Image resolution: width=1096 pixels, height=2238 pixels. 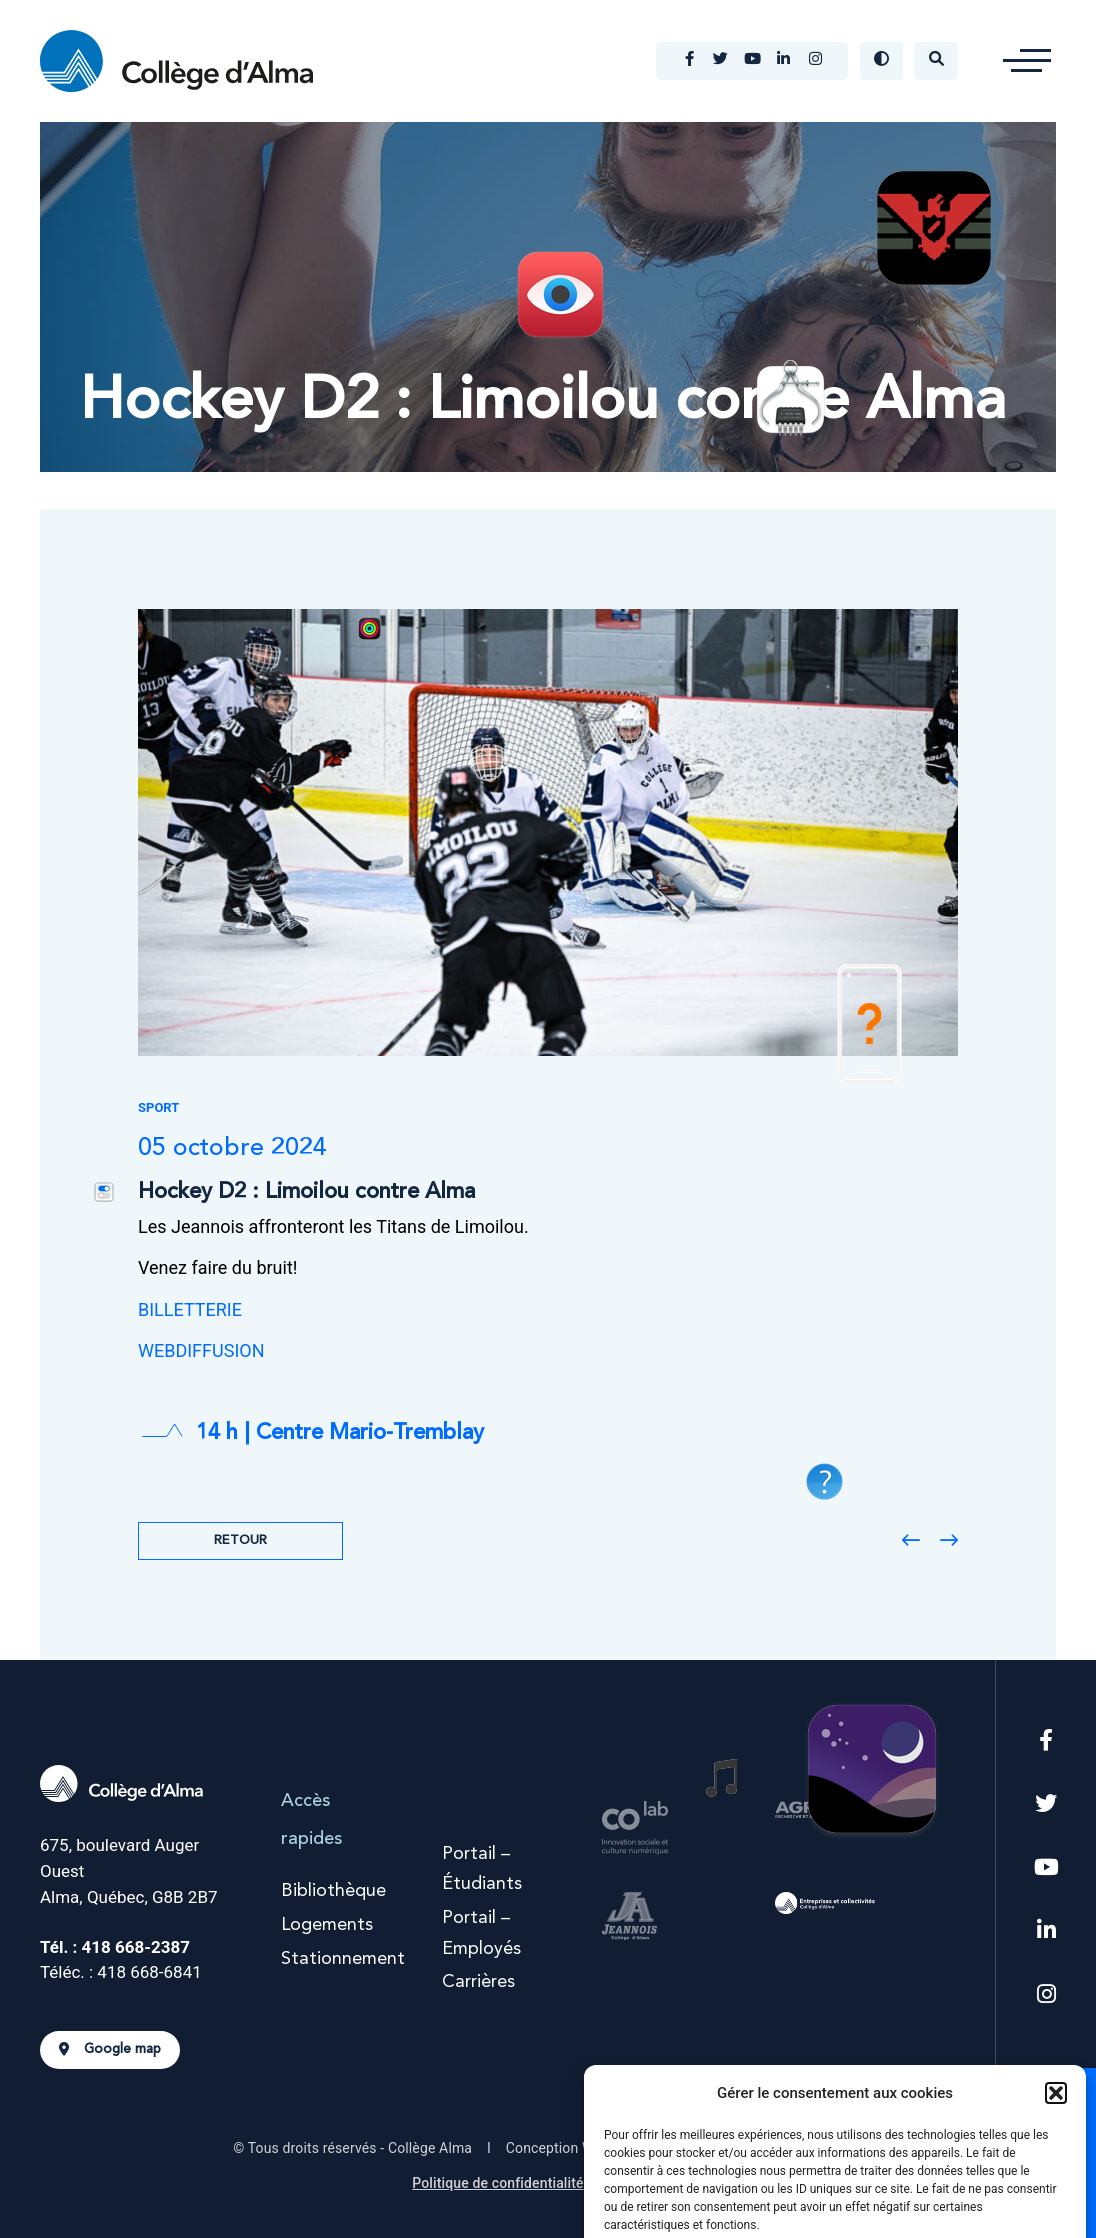 What do you see at coordinates (934, 228) in the screenshot?
I see `launch papers, please game` at bounding box center [934, 228].